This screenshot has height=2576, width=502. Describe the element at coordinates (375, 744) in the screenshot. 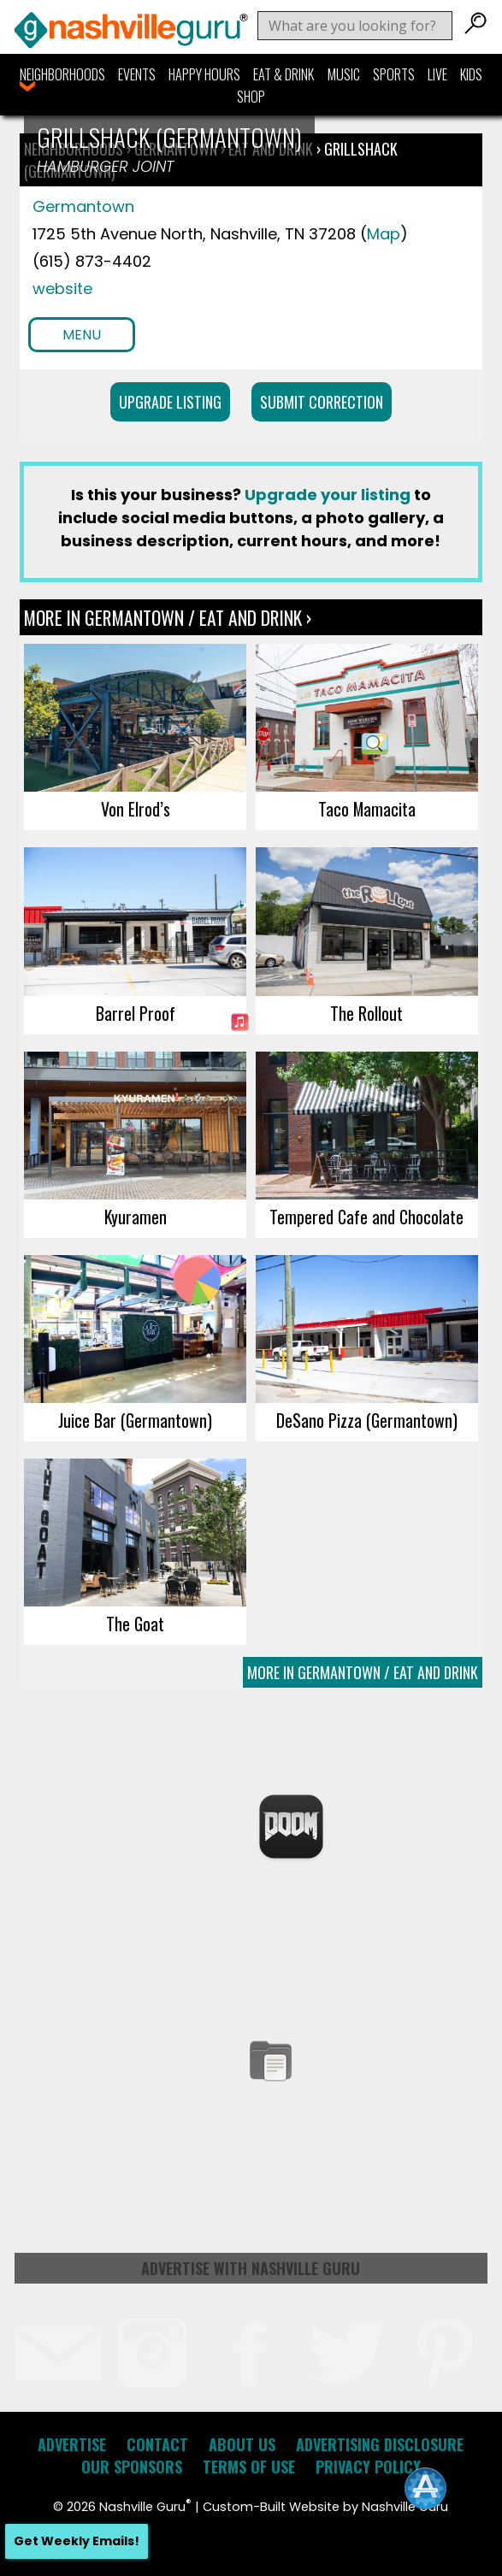

I see `open image viewer application` at that location.